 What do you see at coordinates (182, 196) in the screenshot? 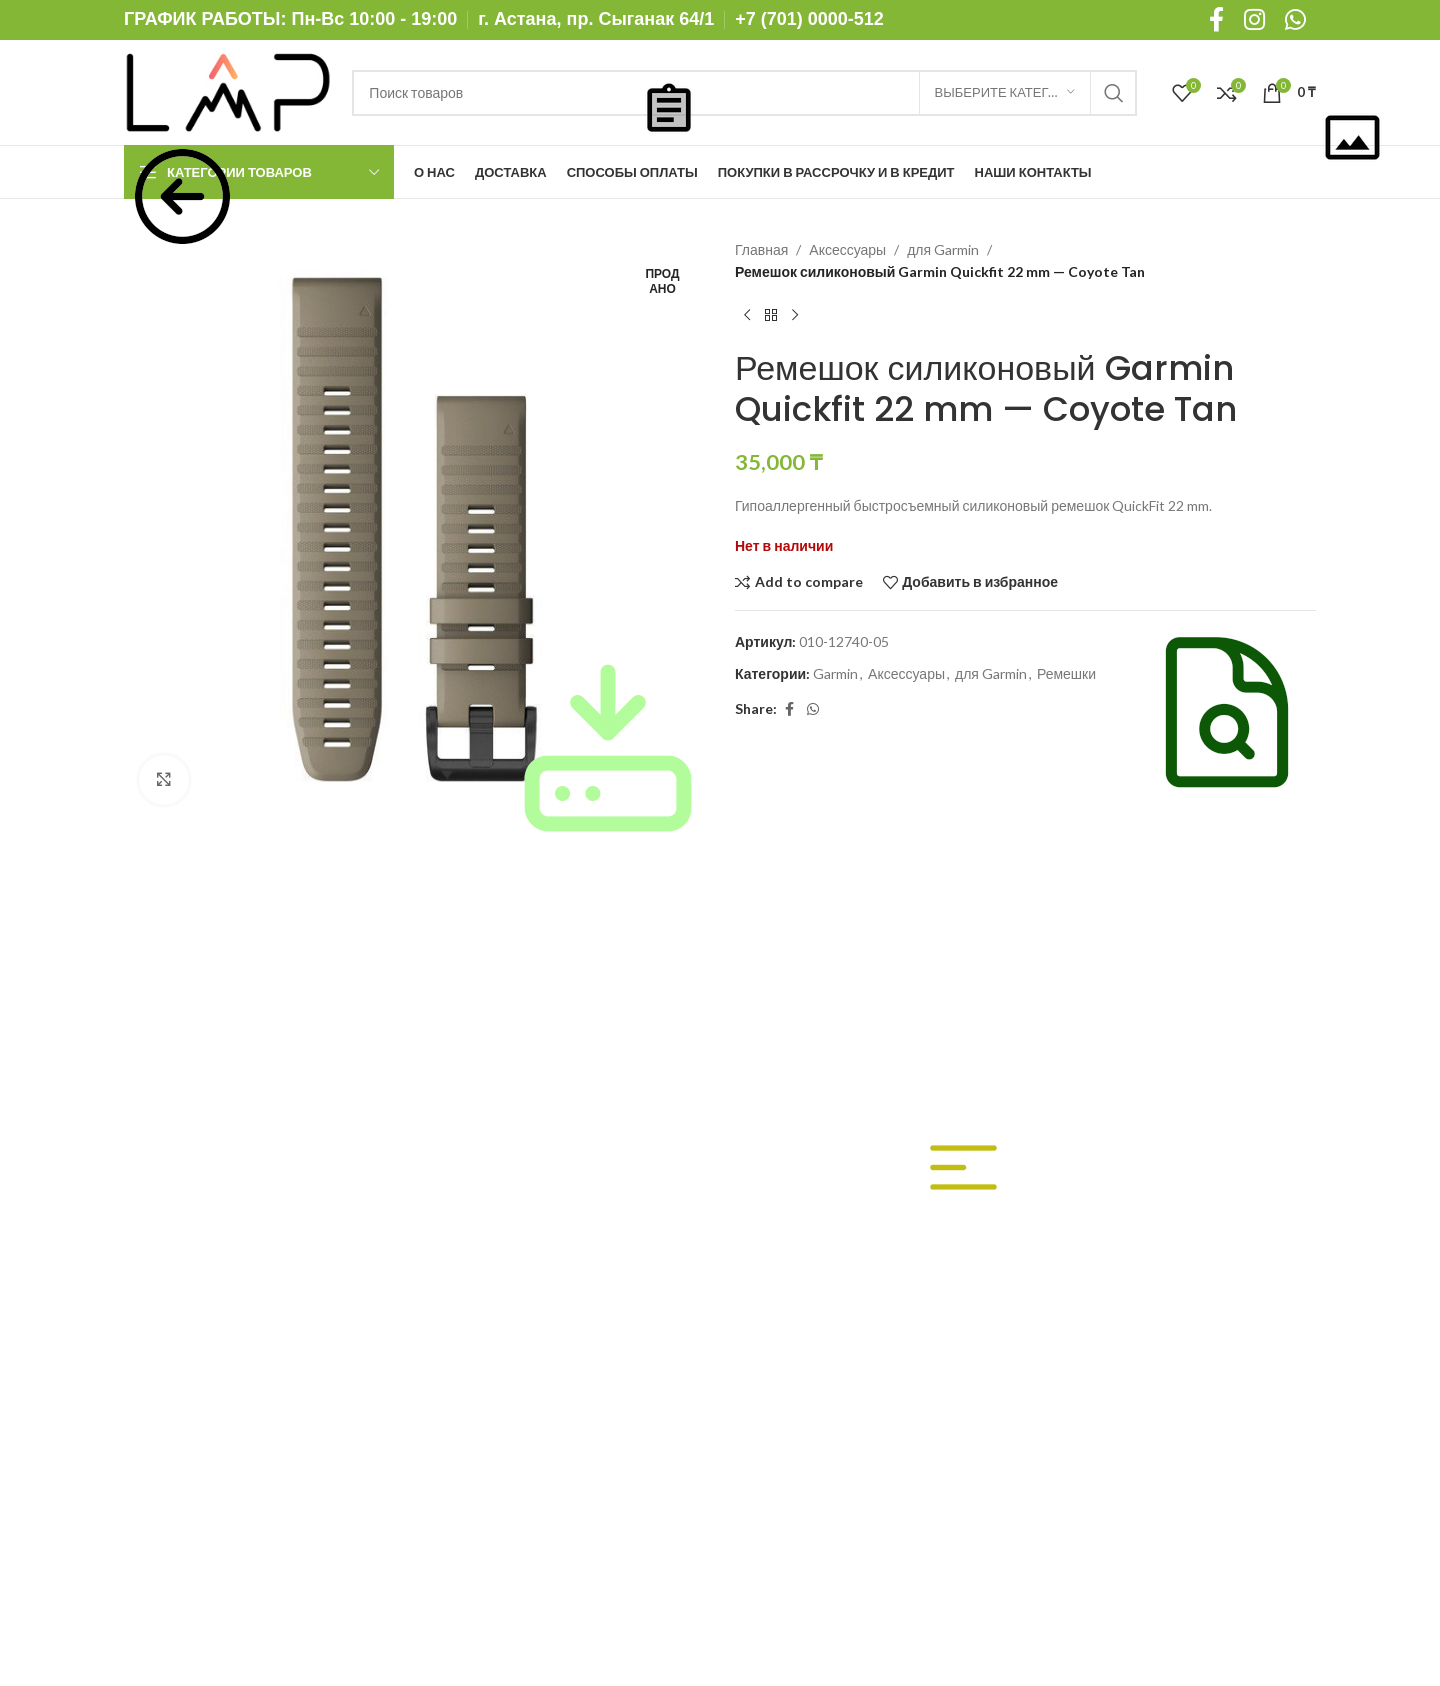
I see `go back to the previous screen` at bounding box center [182, 196].